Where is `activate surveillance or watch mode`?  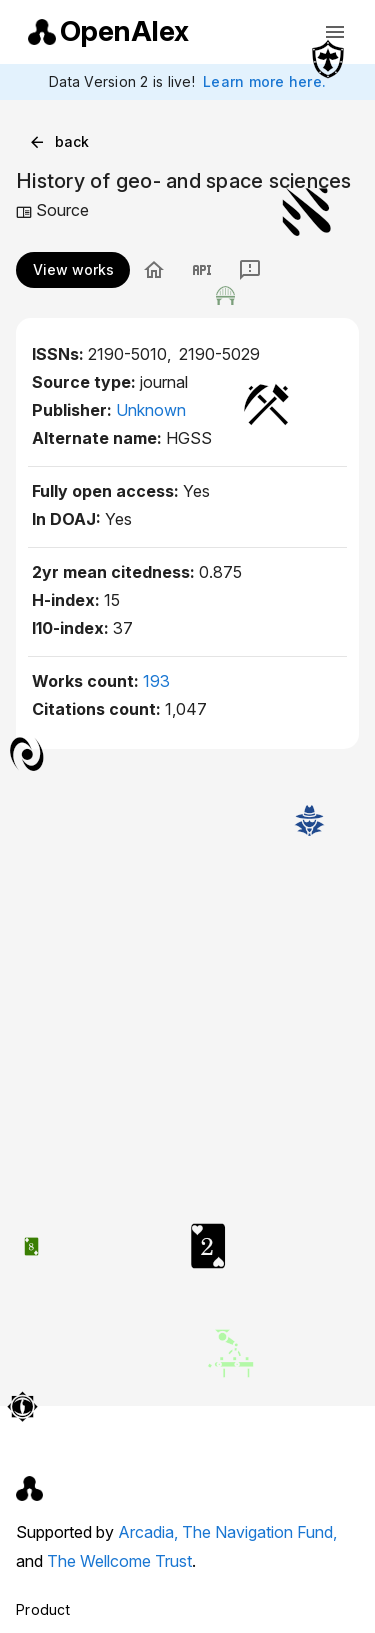 activate surveillance or watch mode is located at coordinates (22, 1406).